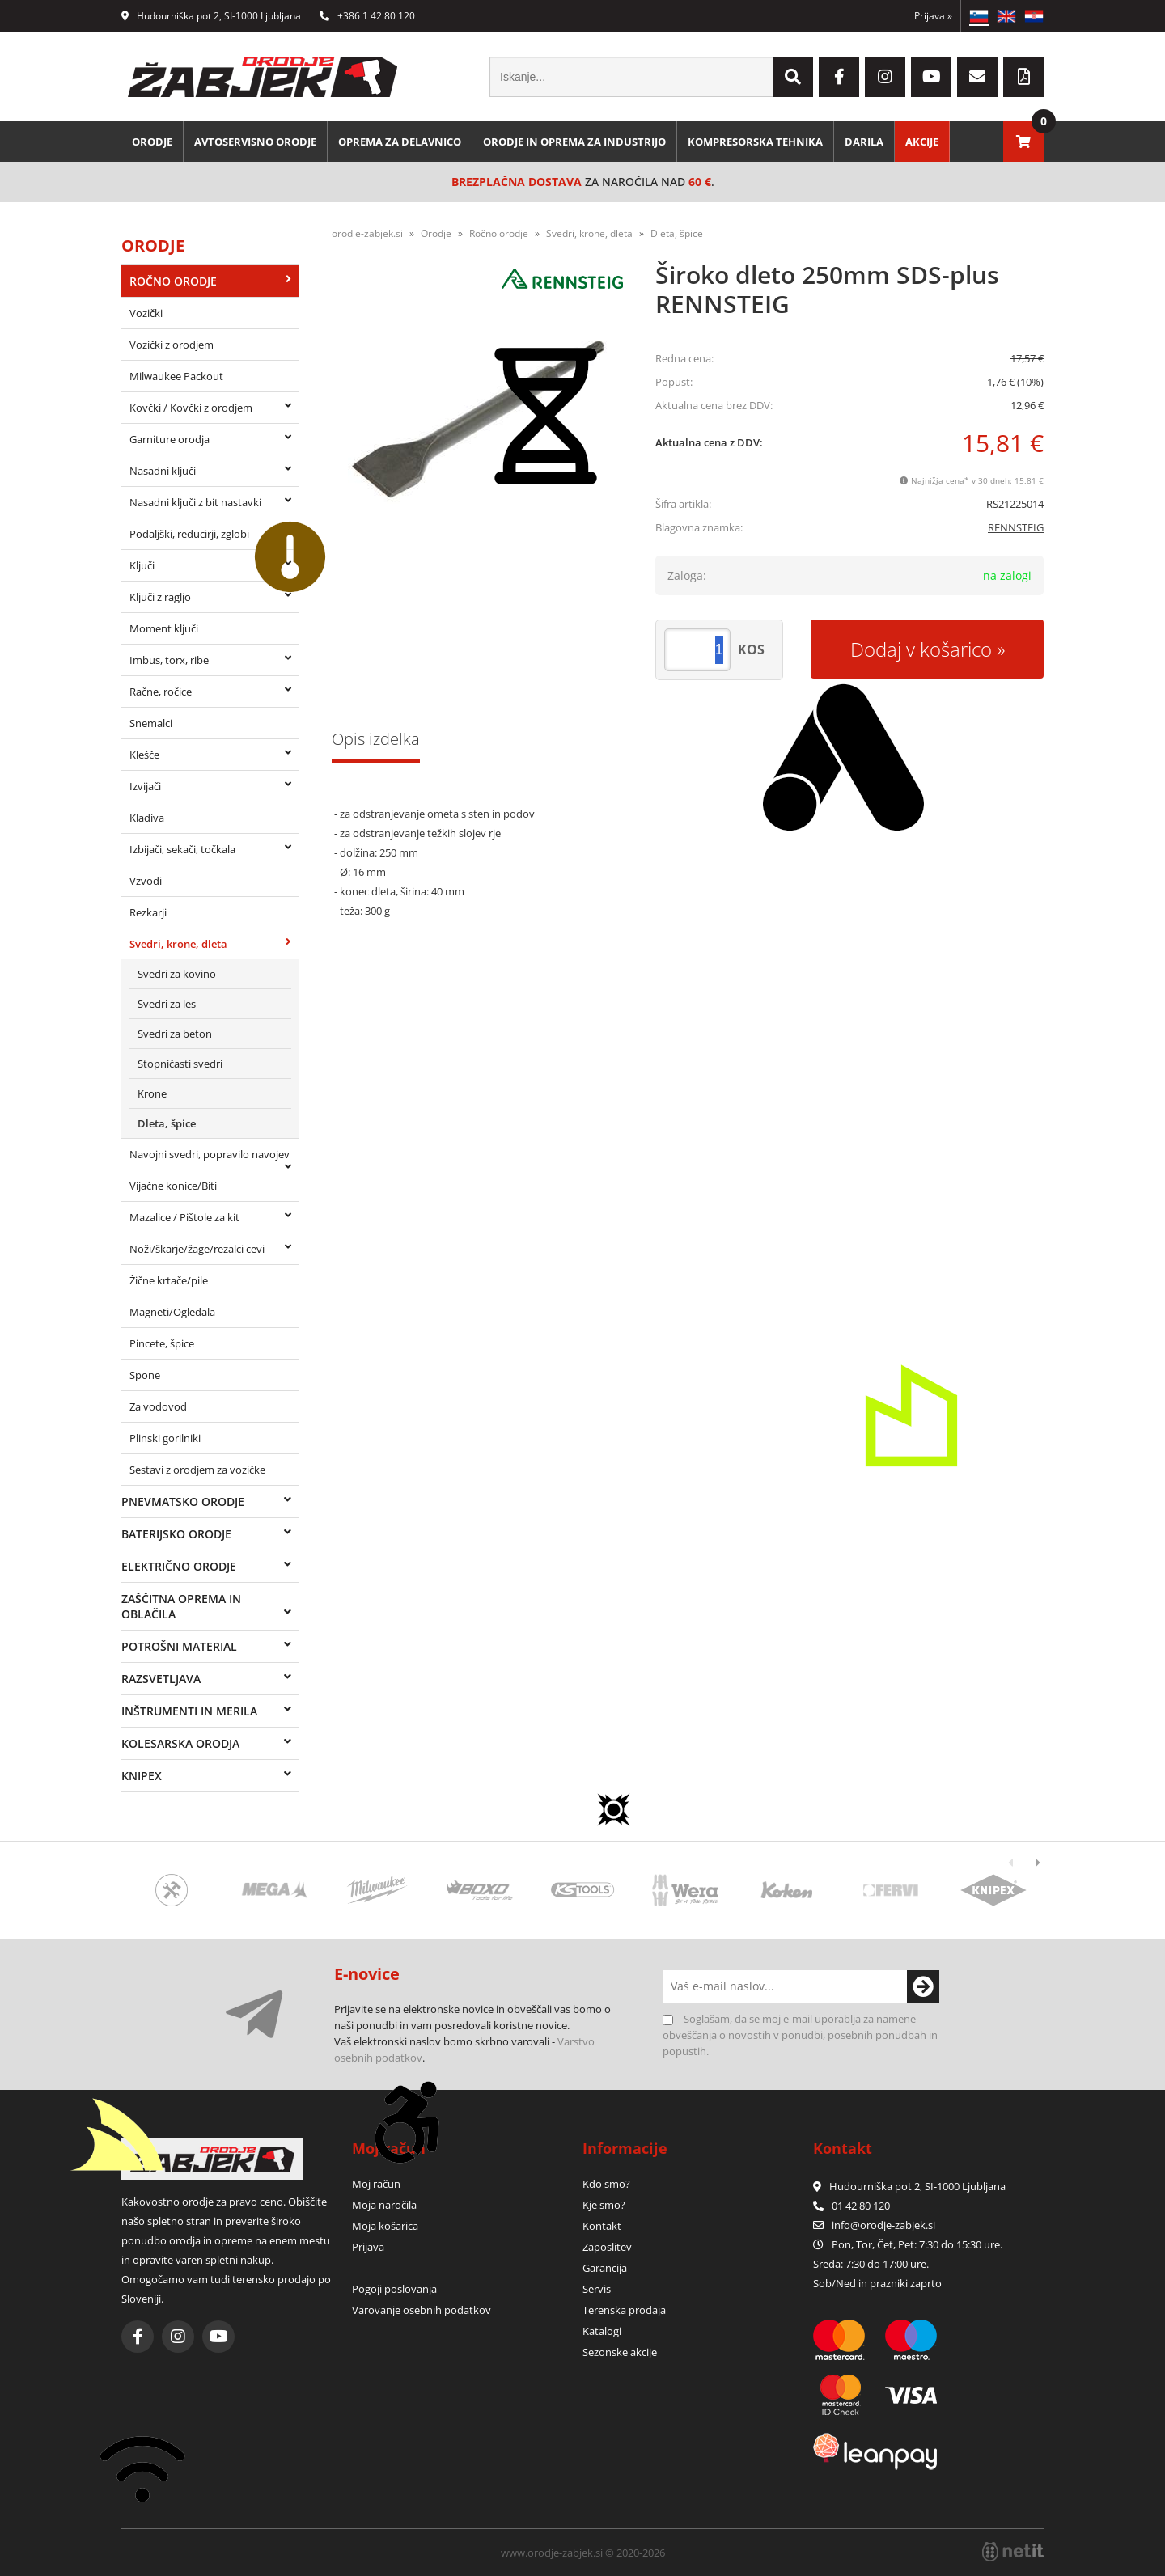  Describe the element at coordinates (545, 416) in the screenshot. I see `indicates loading or processing in progress` at that location.